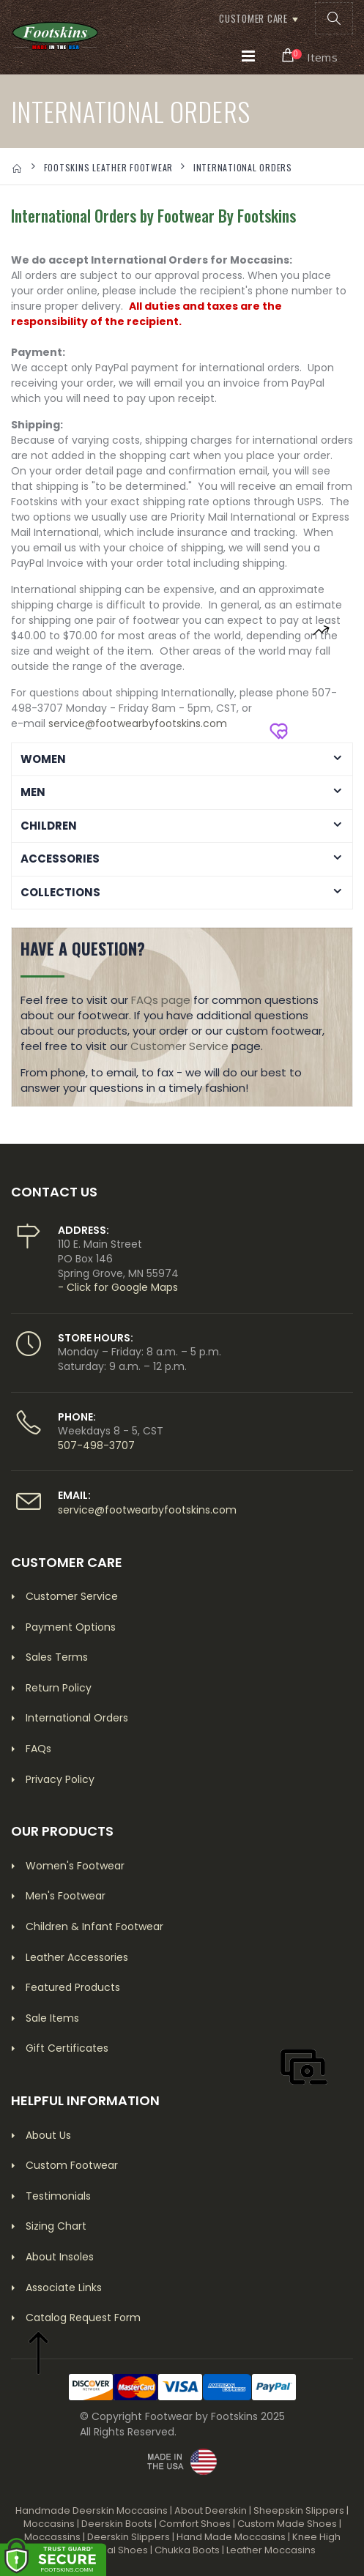 The width and height of the screenshot is (364, 2576). I want to click on view trending or popular content, so click(321, 630).